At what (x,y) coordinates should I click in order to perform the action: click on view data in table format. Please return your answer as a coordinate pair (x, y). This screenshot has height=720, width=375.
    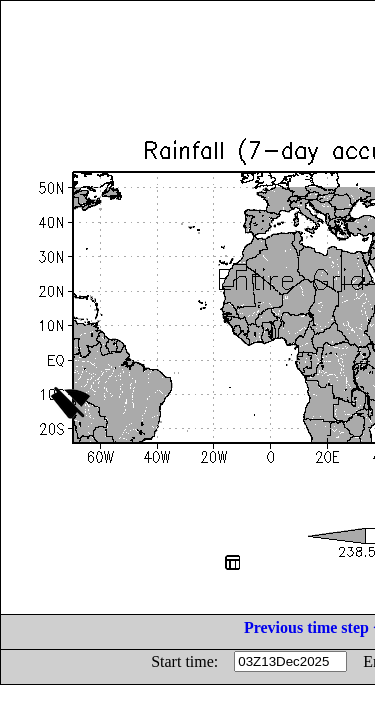
    Looking at the image, I should click on (232, 562).